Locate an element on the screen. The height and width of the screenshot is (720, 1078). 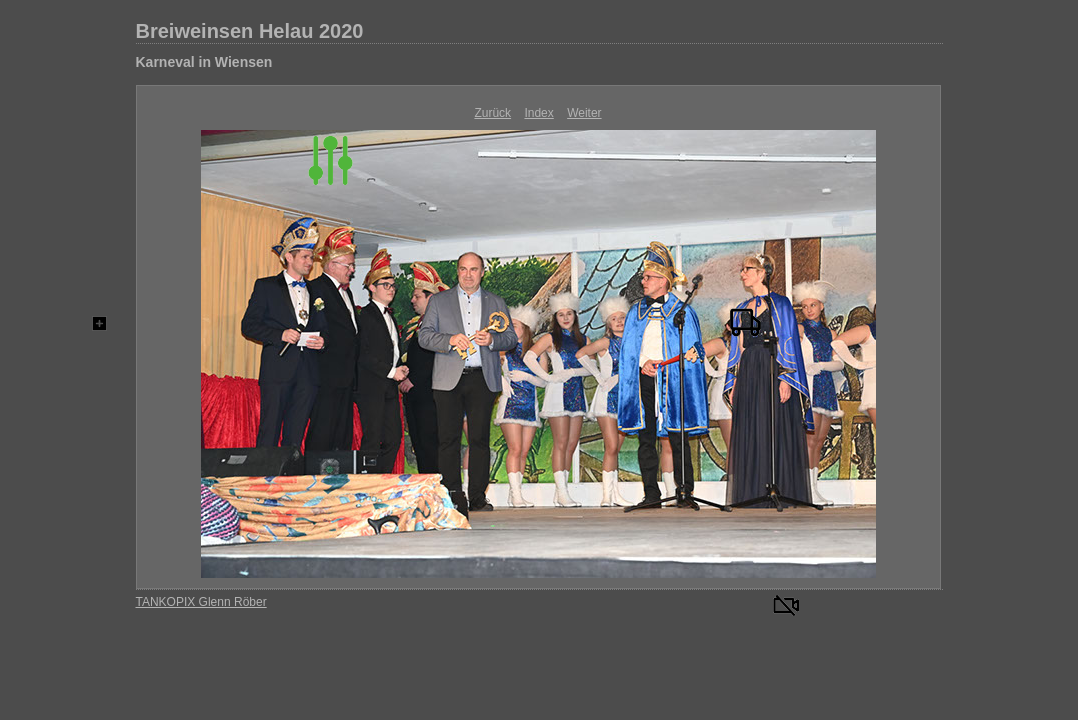
access vehicle or transportation options is located at coordinates (745, 322).